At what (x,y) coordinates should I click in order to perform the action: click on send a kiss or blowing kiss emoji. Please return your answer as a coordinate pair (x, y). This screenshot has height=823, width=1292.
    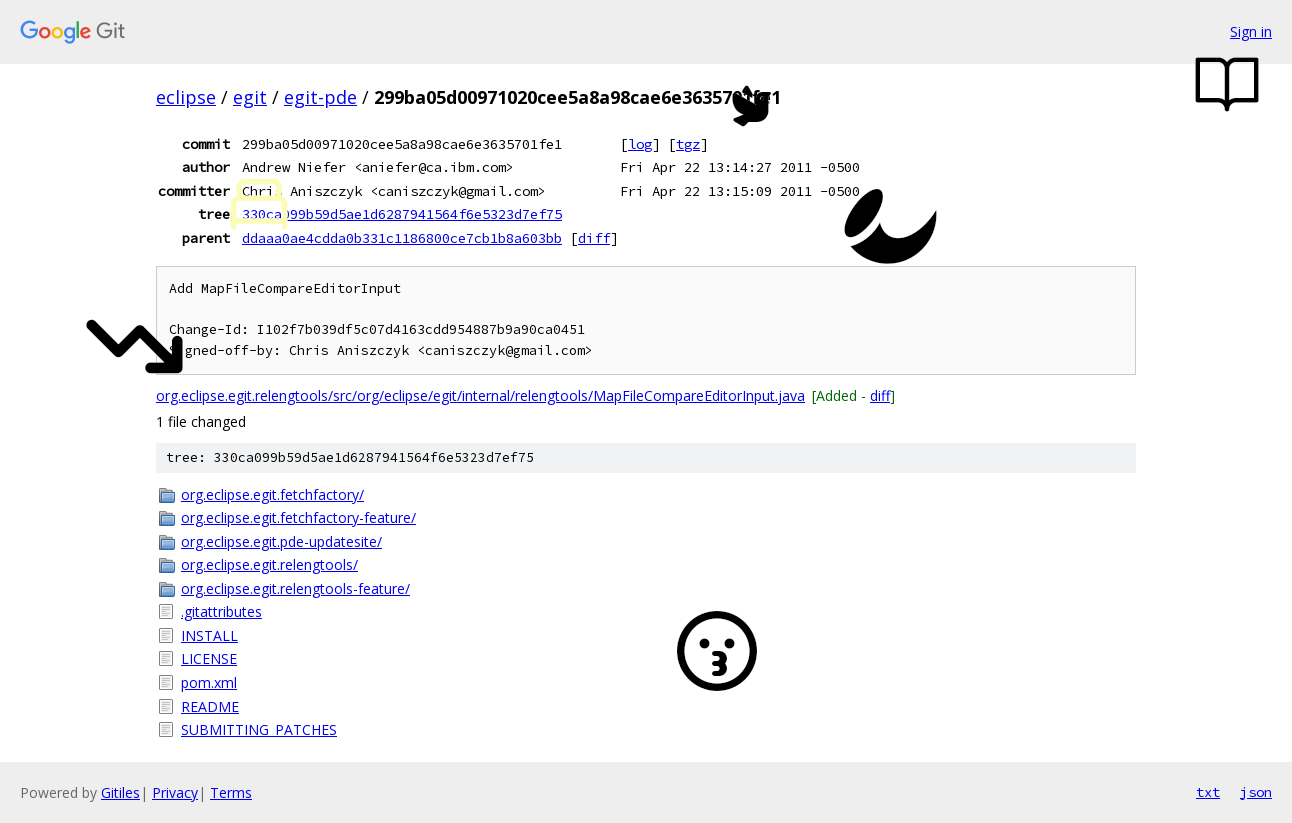
    Looking at the image, I should click on (717, 651).